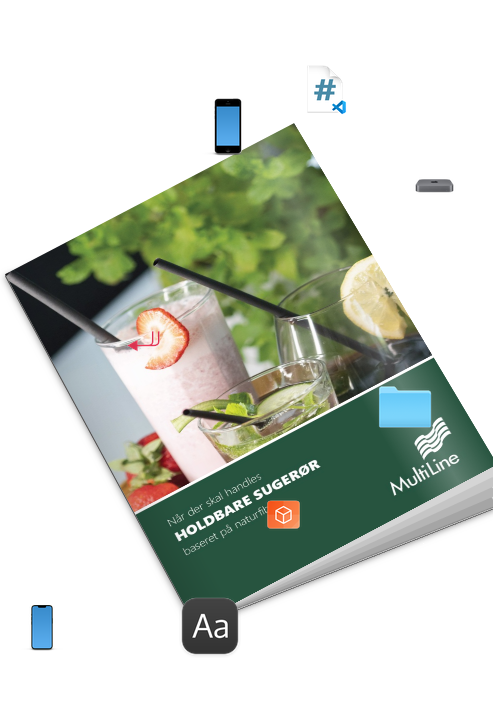 This screenshot has height=720, width=493. Describe the element at coordinates (210, 627) in the screenshot. I see `access font and typography settings` at that location.